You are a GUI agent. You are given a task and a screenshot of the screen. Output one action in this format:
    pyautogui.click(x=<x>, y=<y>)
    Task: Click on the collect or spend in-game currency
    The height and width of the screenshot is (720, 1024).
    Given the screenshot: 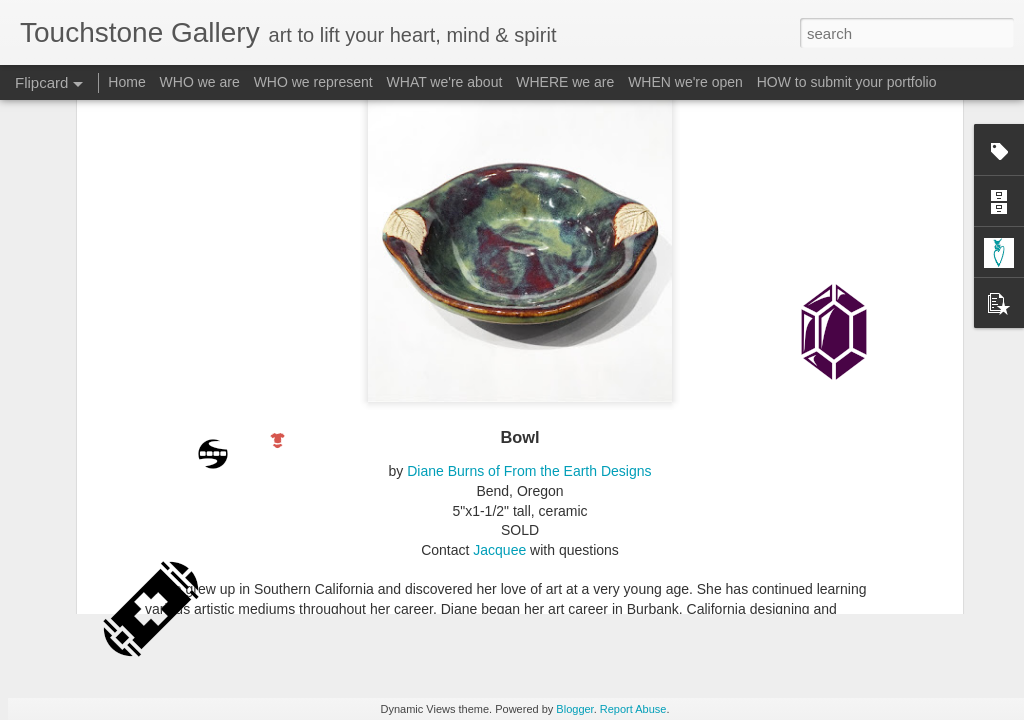 What is the action you would take?
    pyautogui.click(x=834, y=332)
    